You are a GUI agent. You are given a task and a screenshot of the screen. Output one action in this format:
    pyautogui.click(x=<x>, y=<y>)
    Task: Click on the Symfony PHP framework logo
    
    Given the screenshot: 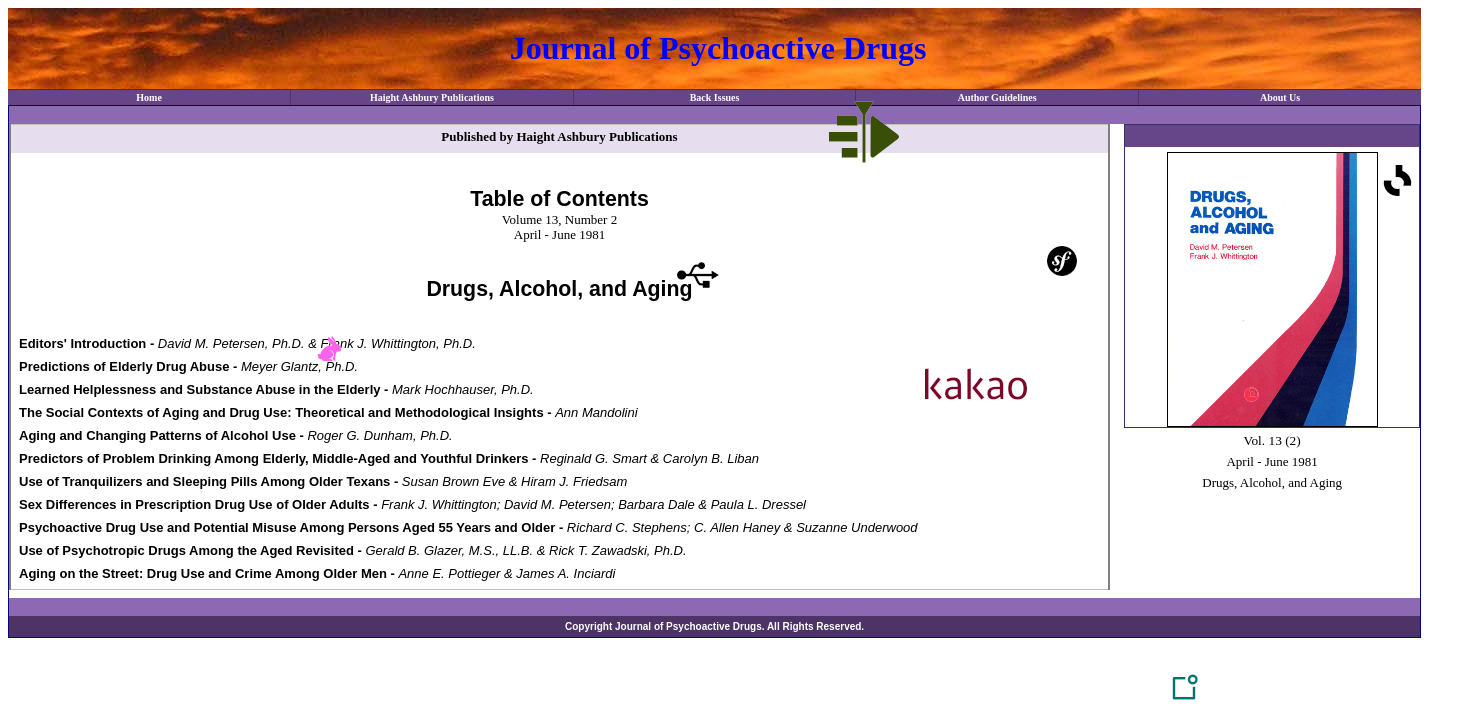 What is the action you would take?
    pyautogui.click(x=1062, y=261)
    